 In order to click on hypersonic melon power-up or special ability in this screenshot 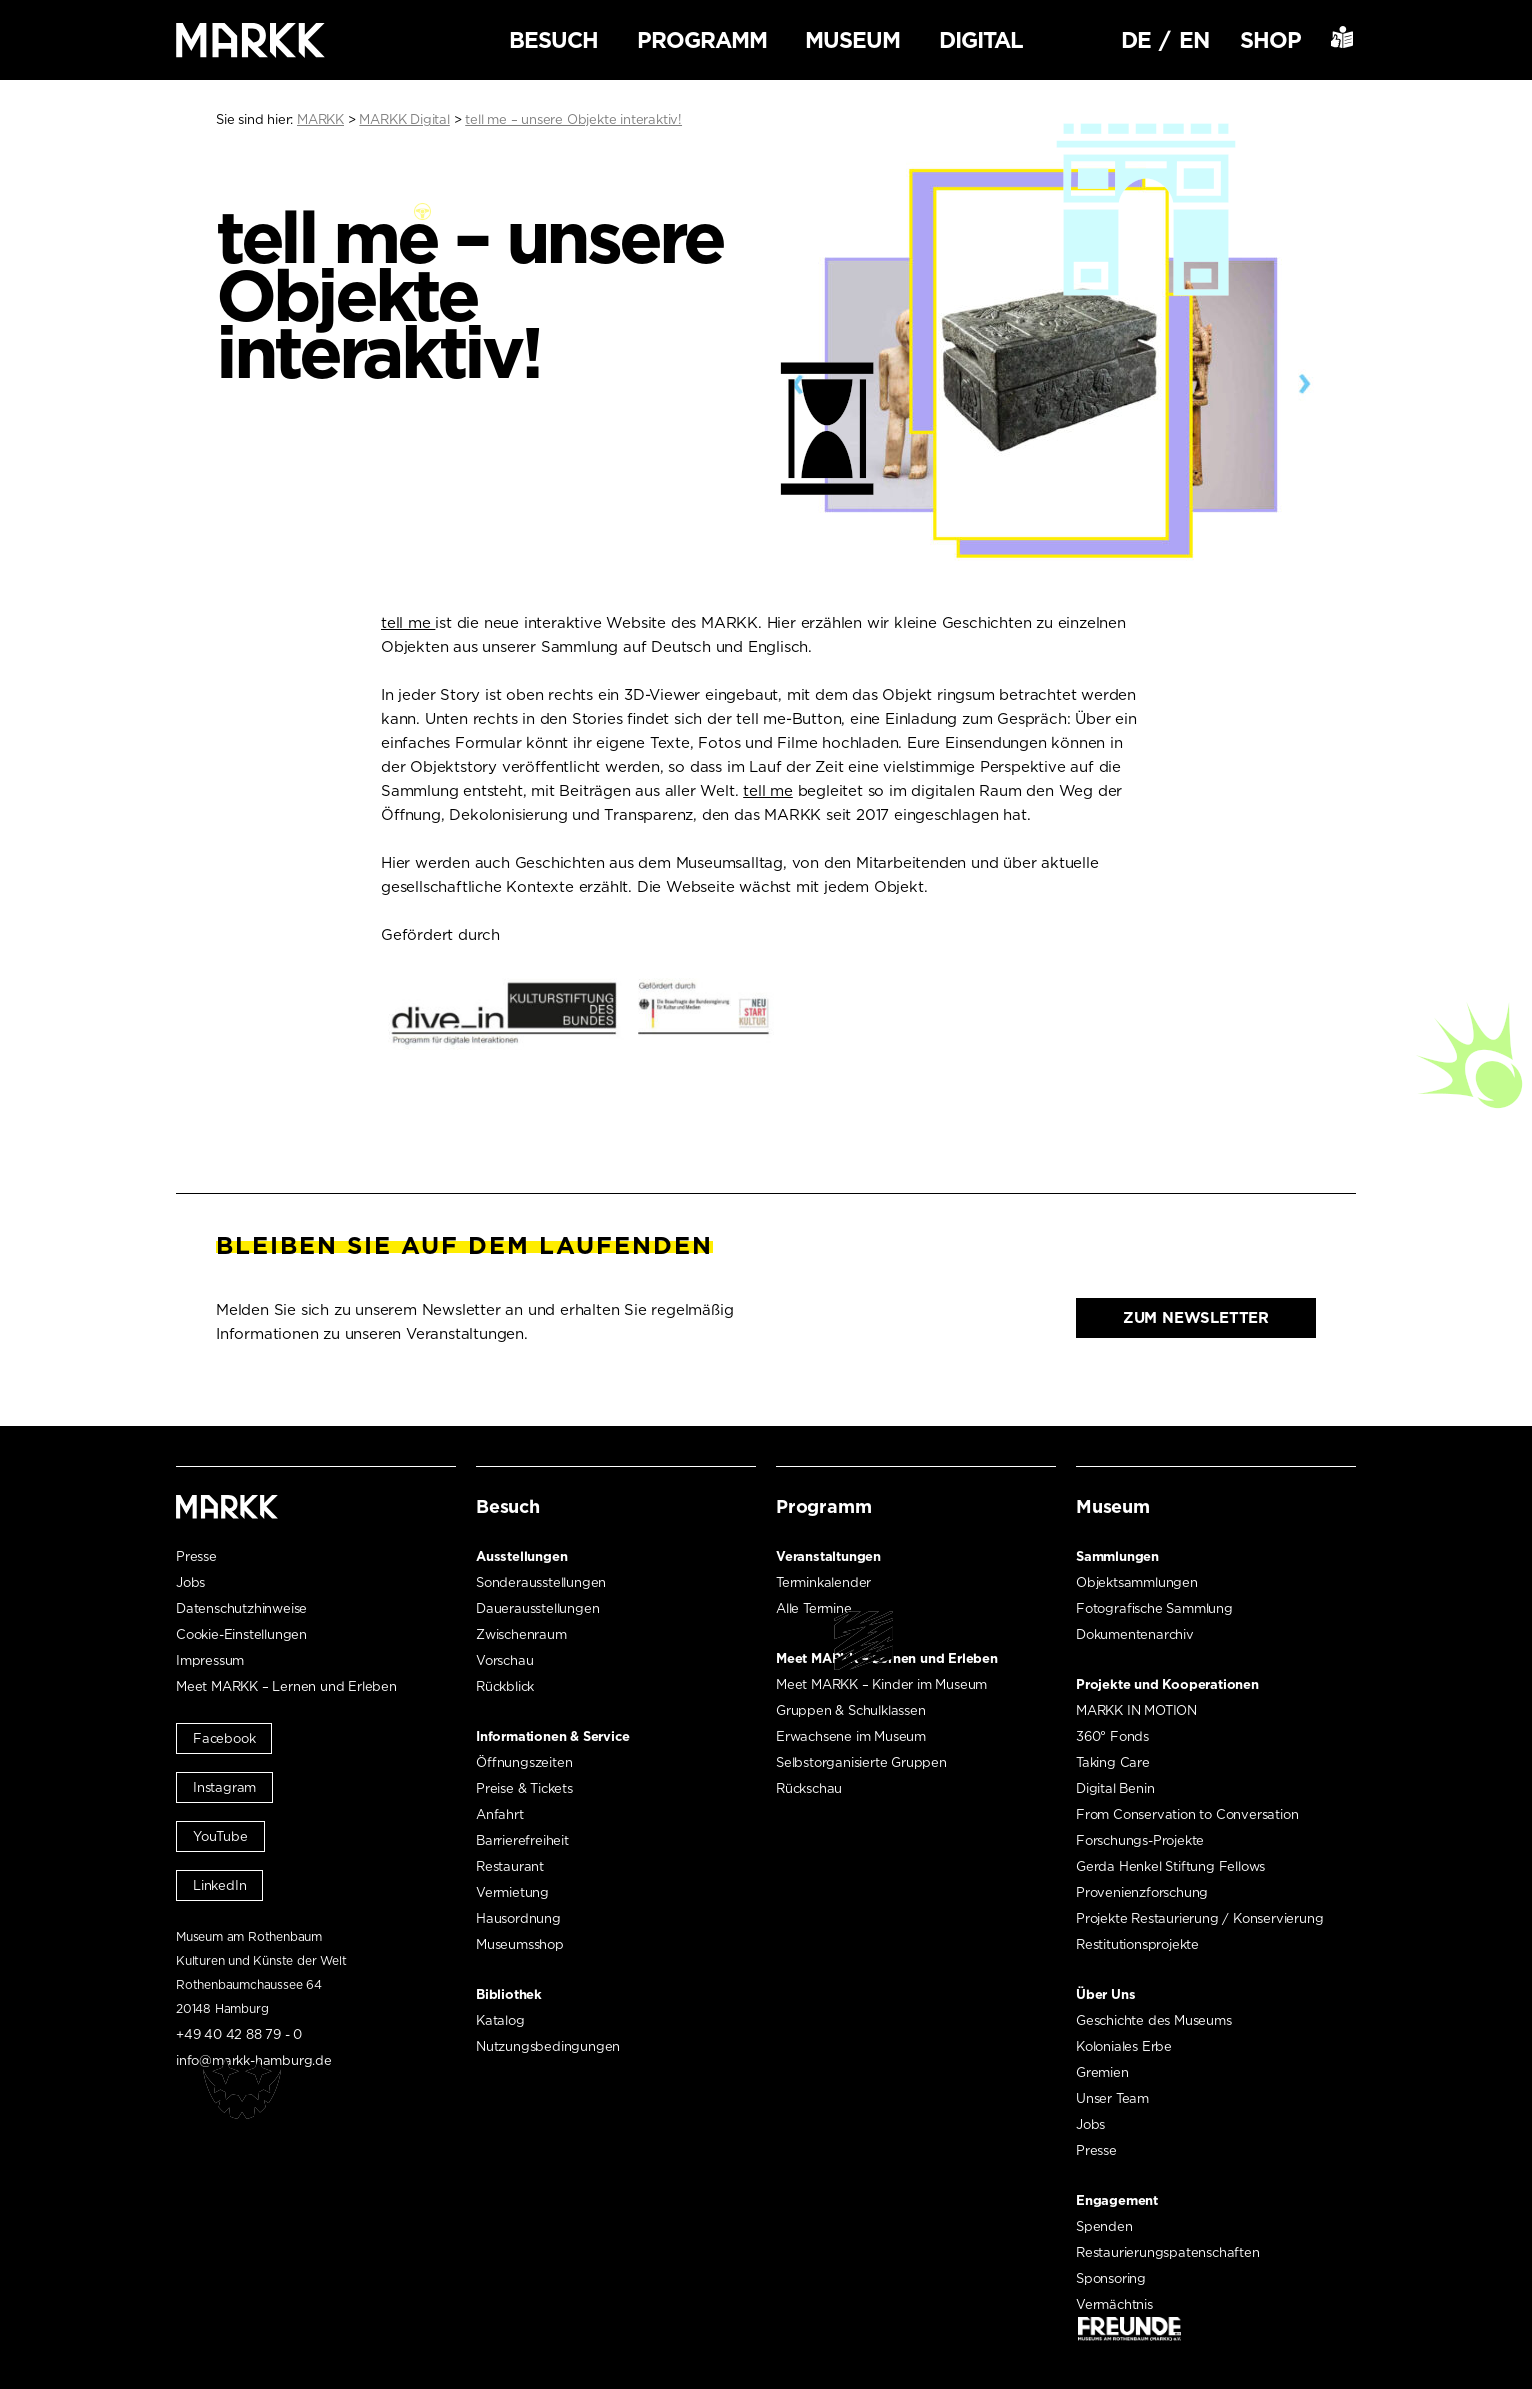, I will do `click(1469, 1054)`.